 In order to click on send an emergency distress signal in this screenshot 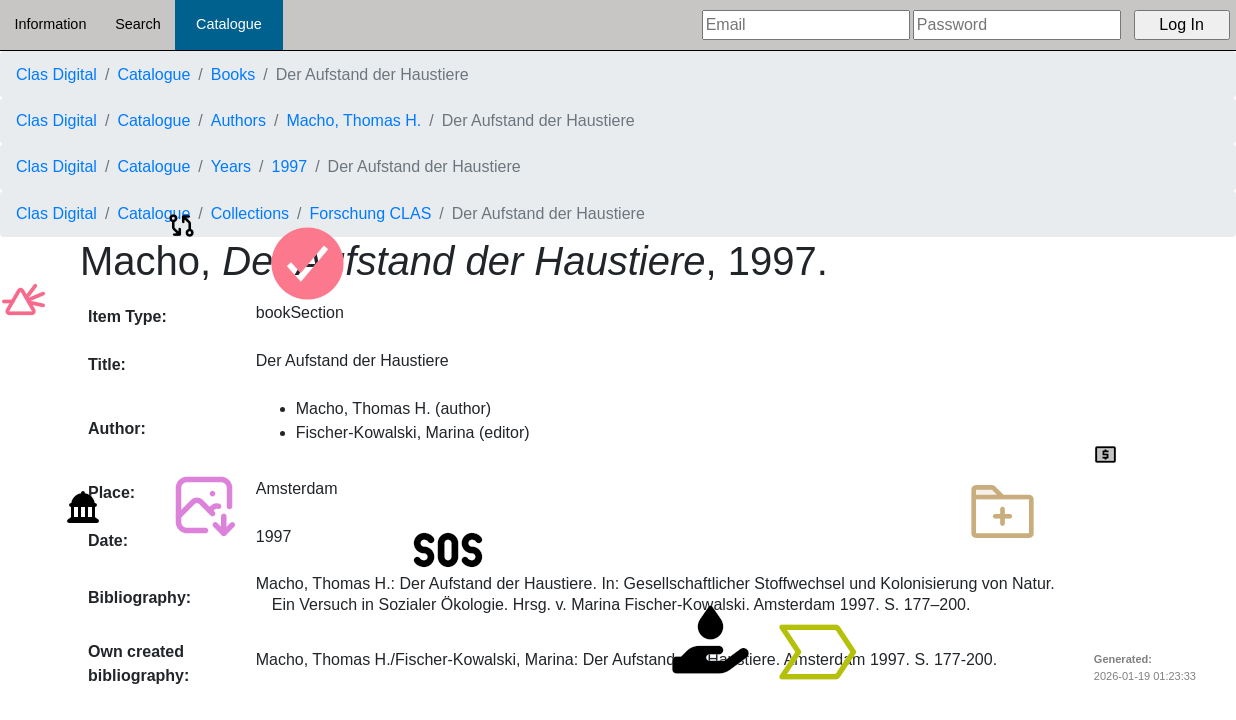, I will do `click(448, 550)`.